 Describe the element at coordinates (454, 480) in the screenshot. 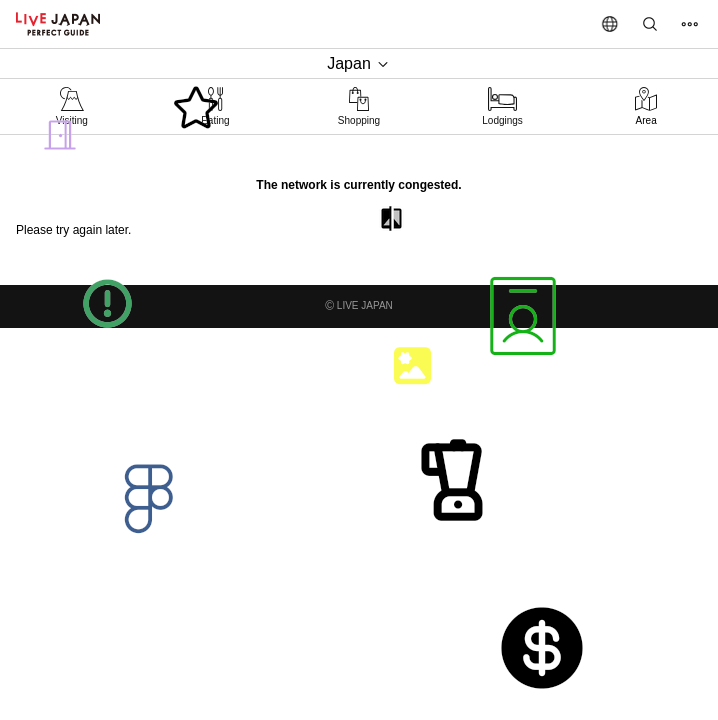

I see `kitchen blender appliance icon` at that location.